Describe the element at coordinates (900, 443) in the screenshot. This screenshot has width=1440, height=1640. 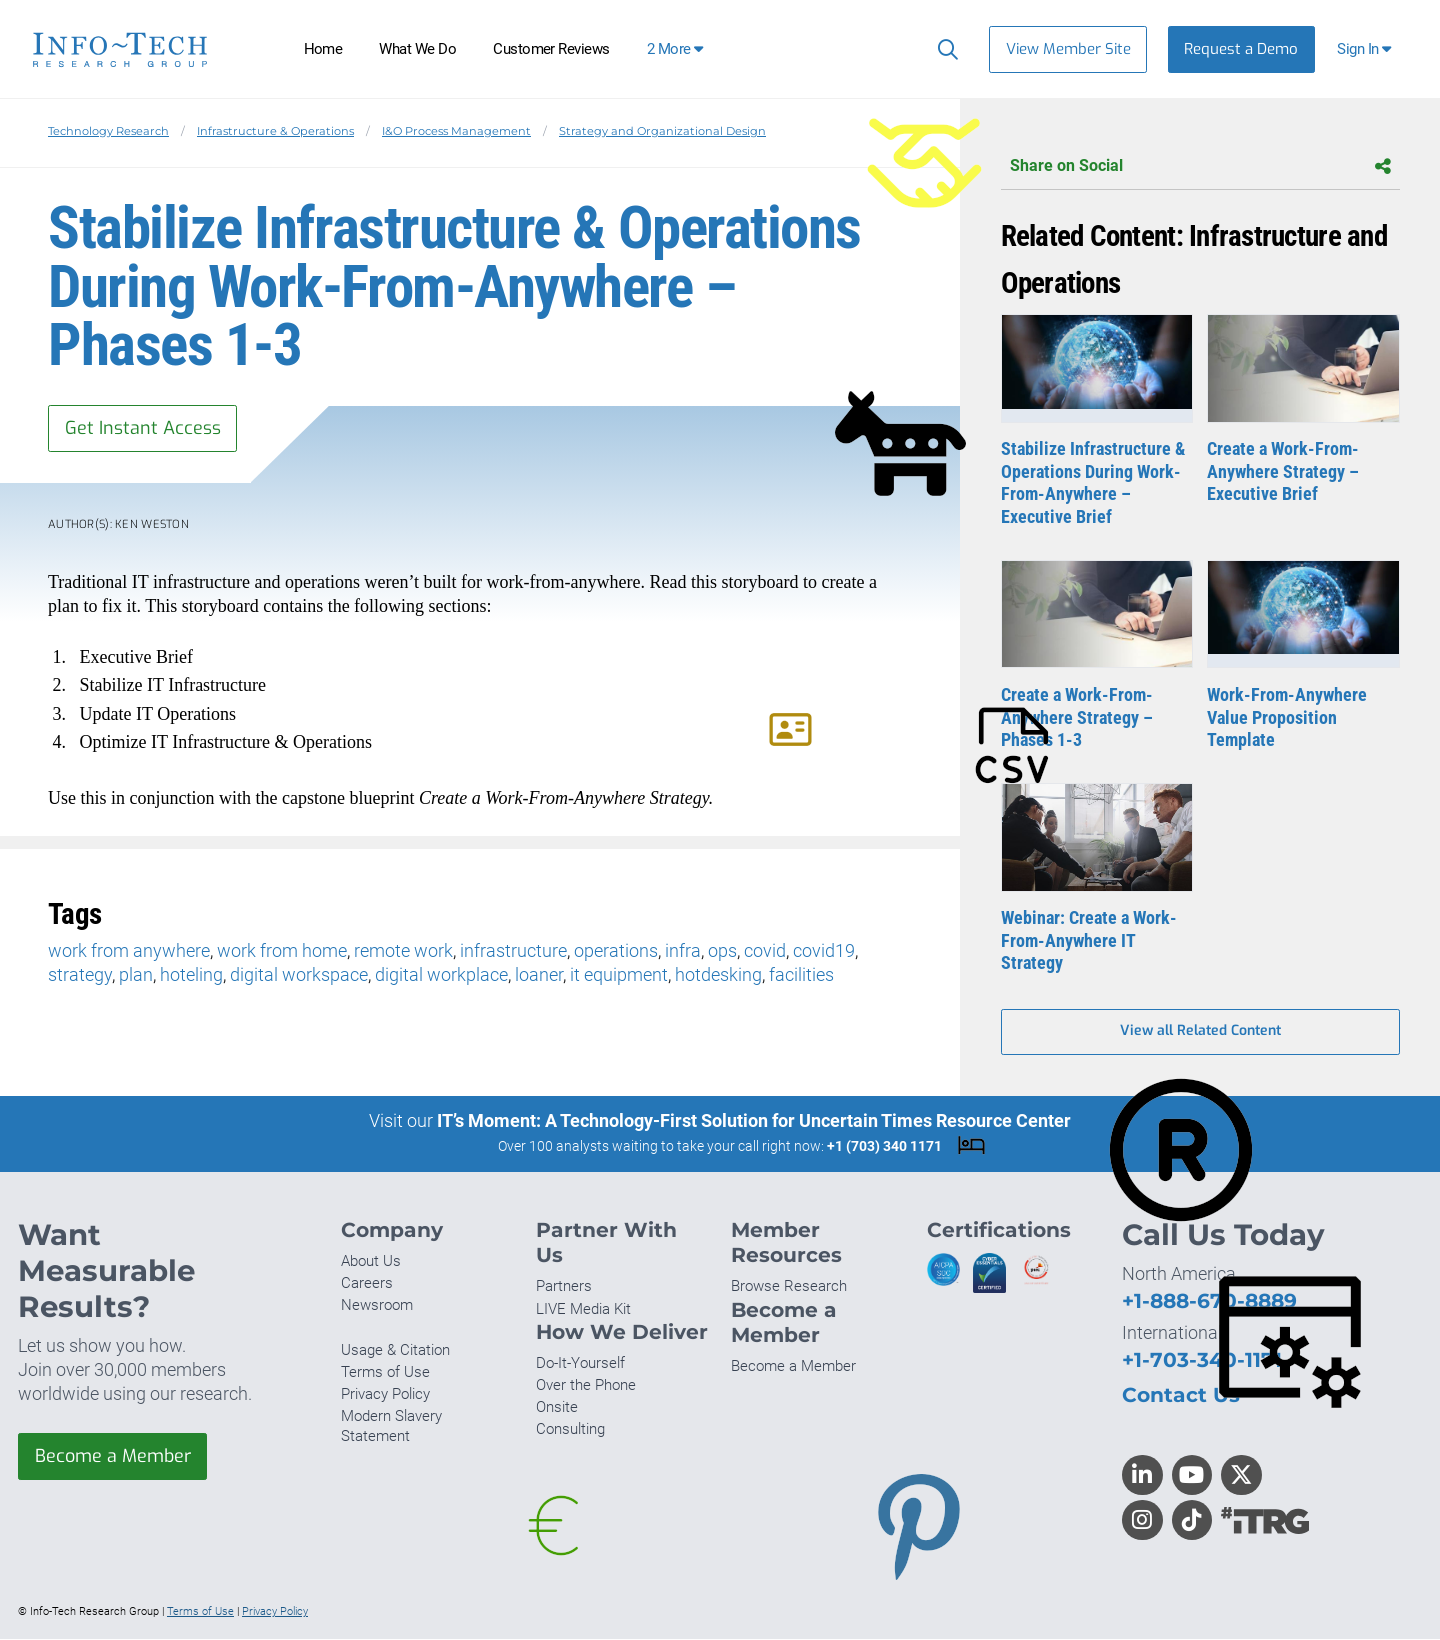
I see `represents the Democratic Party affiliation` at that location.